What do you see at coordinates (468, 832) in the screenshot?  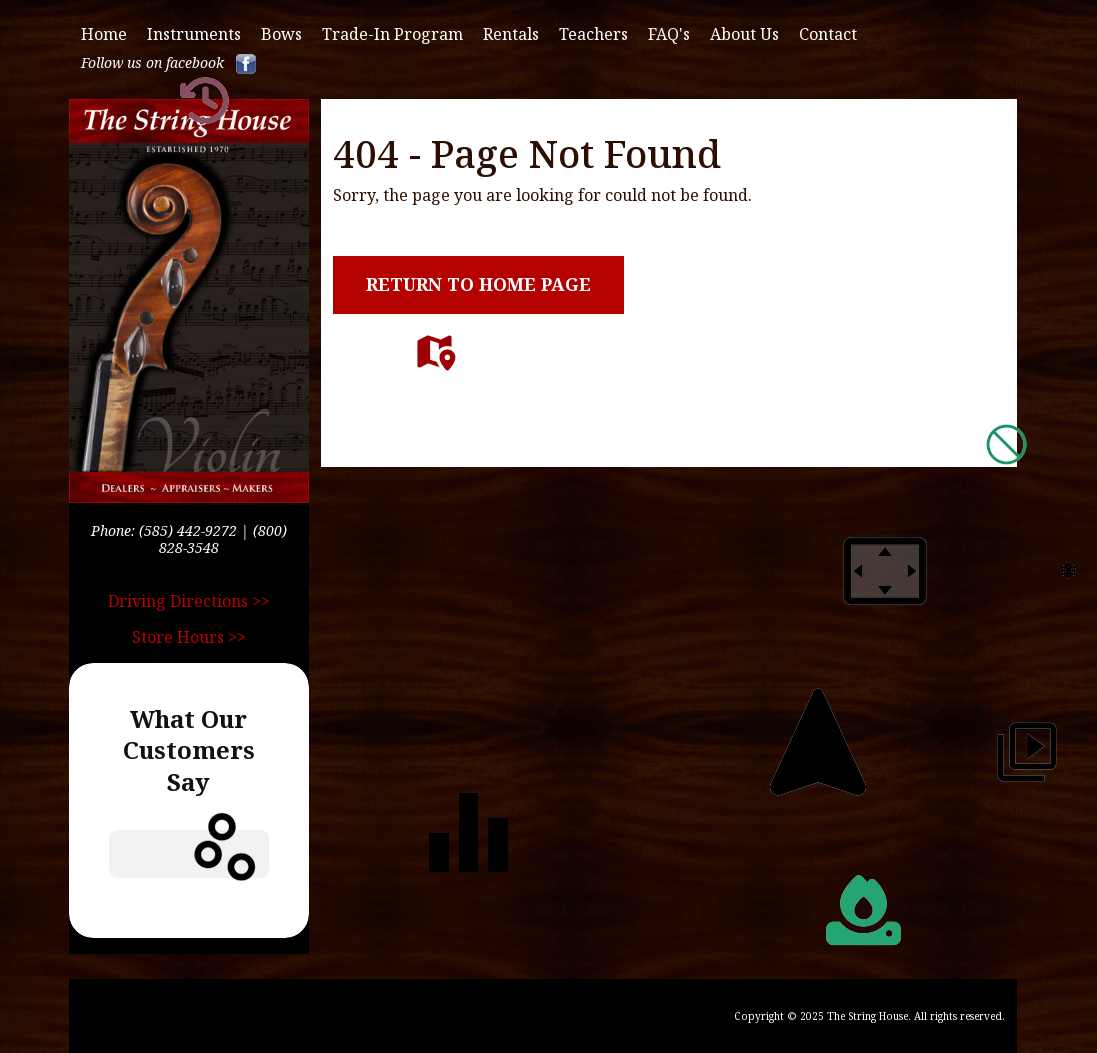 I see `adjust audio equalizer settings` at bounding box center [468, 832].